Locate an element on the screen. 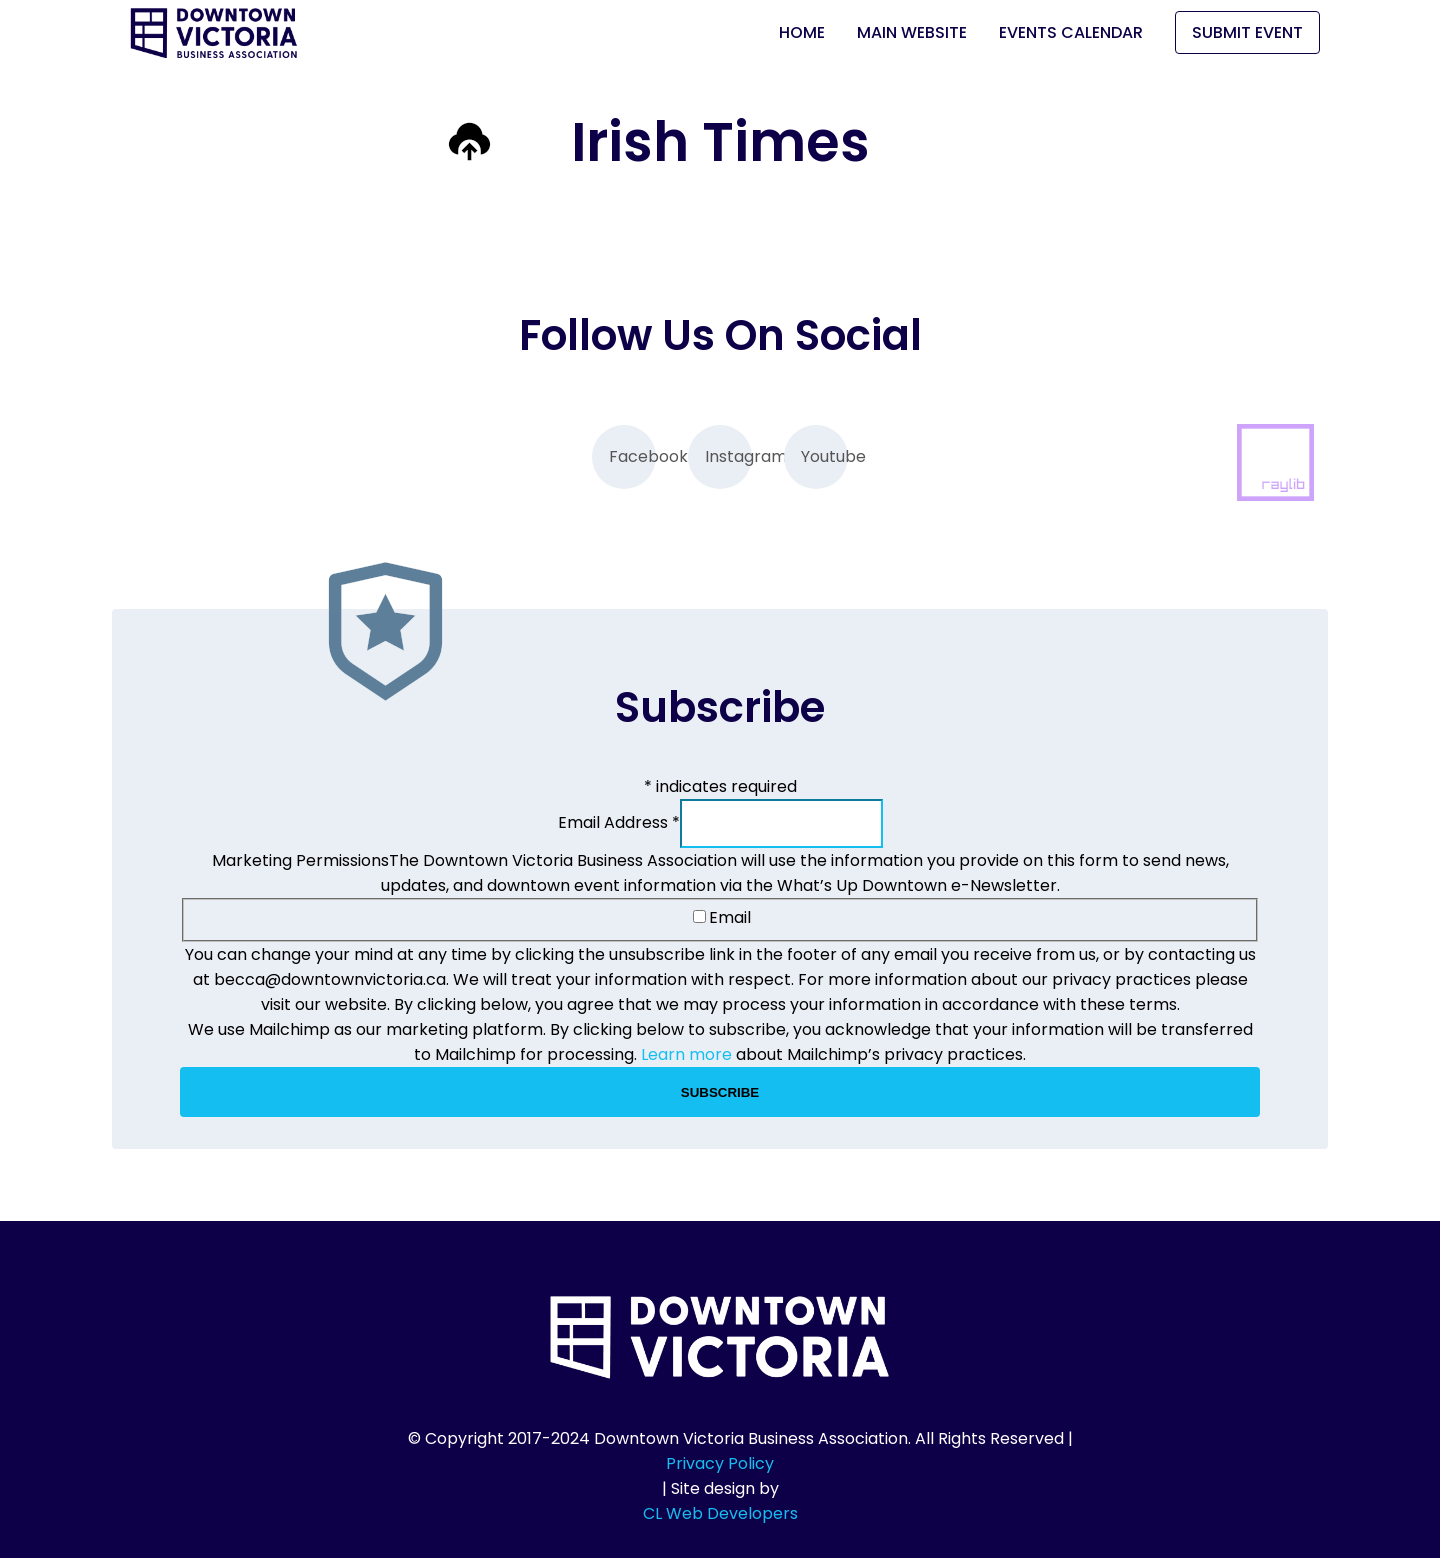  indicates premium or verified security status is located at coordinates (385, 631).